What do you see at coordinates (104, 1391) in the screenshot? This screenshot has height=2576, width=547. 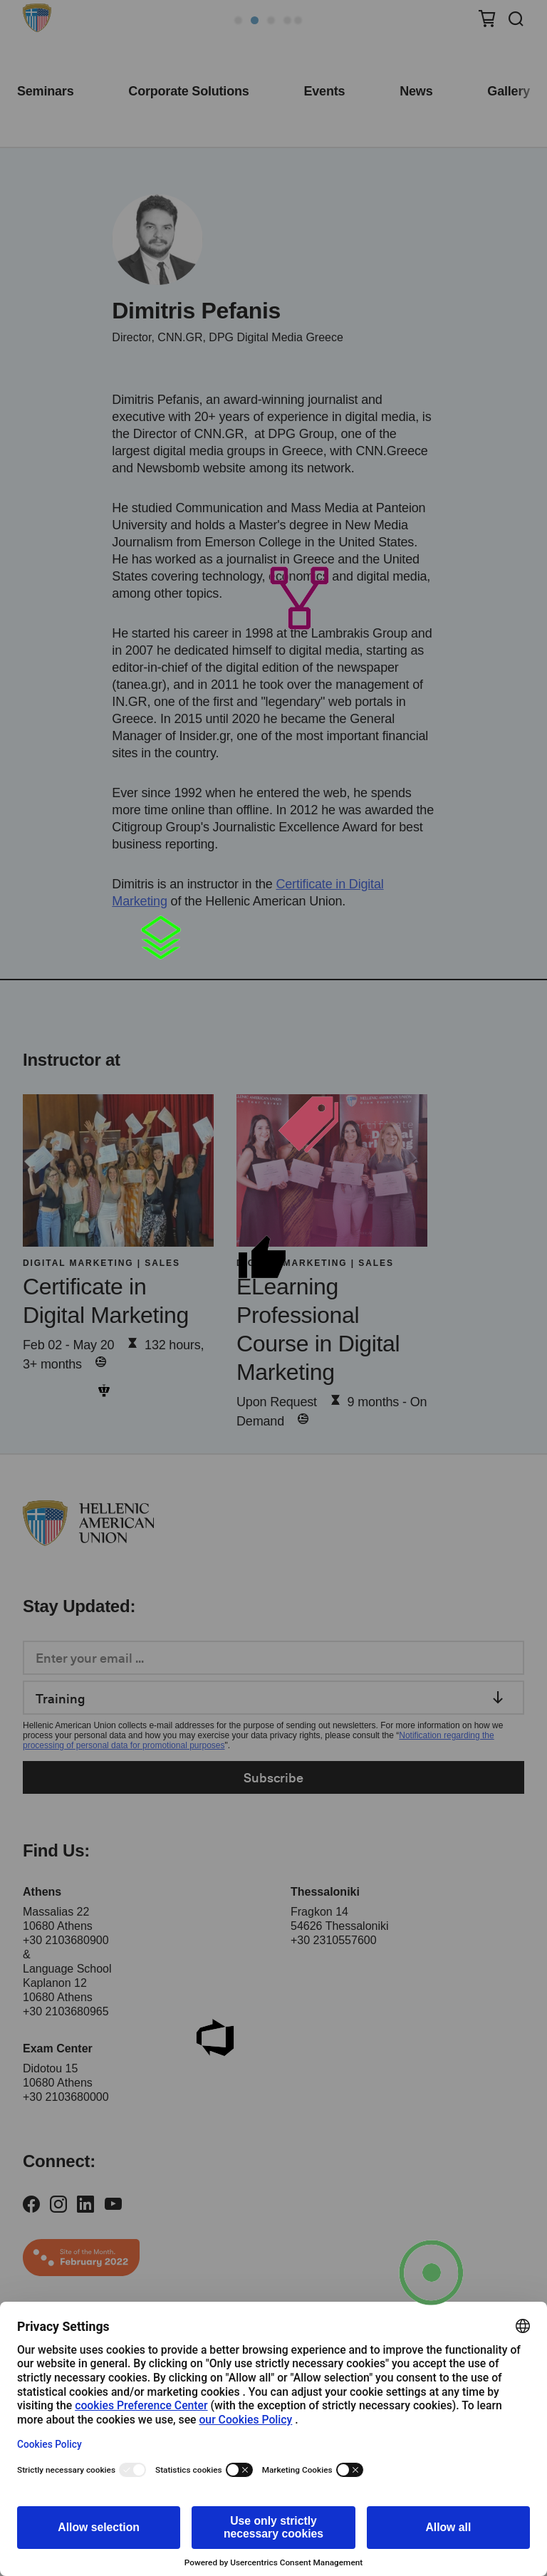 I see `access air traffic control features` at bounding box center [104, 1391].